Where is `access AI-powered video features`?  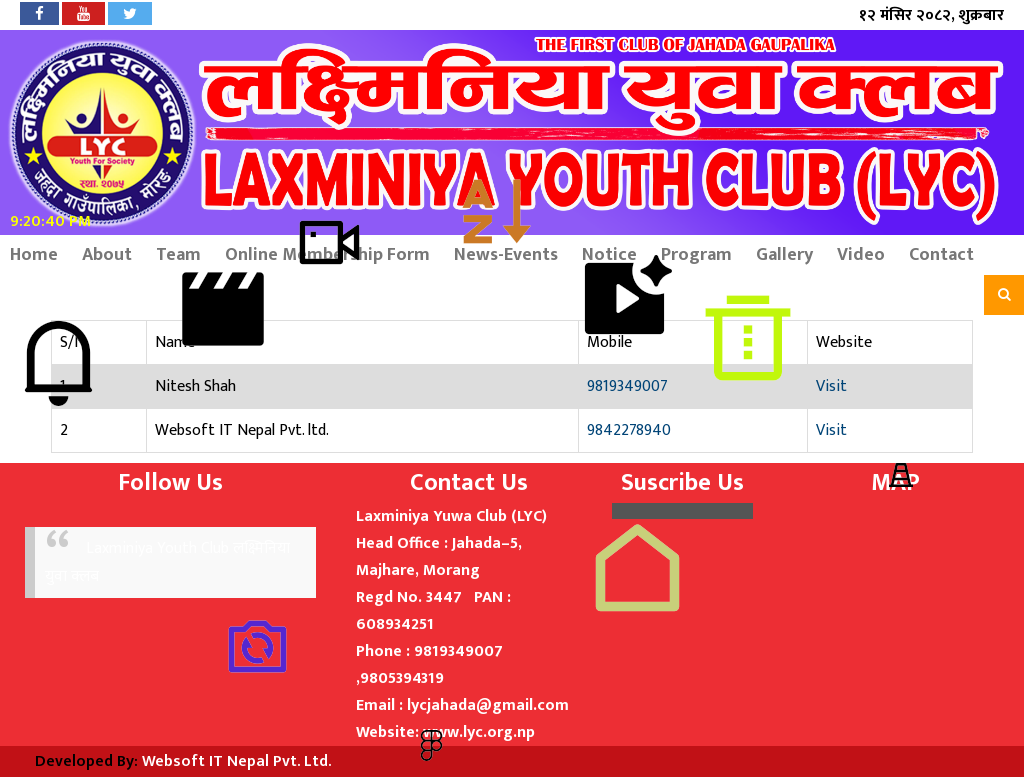
access AI-powered video features is located at coordinates (624, 298).